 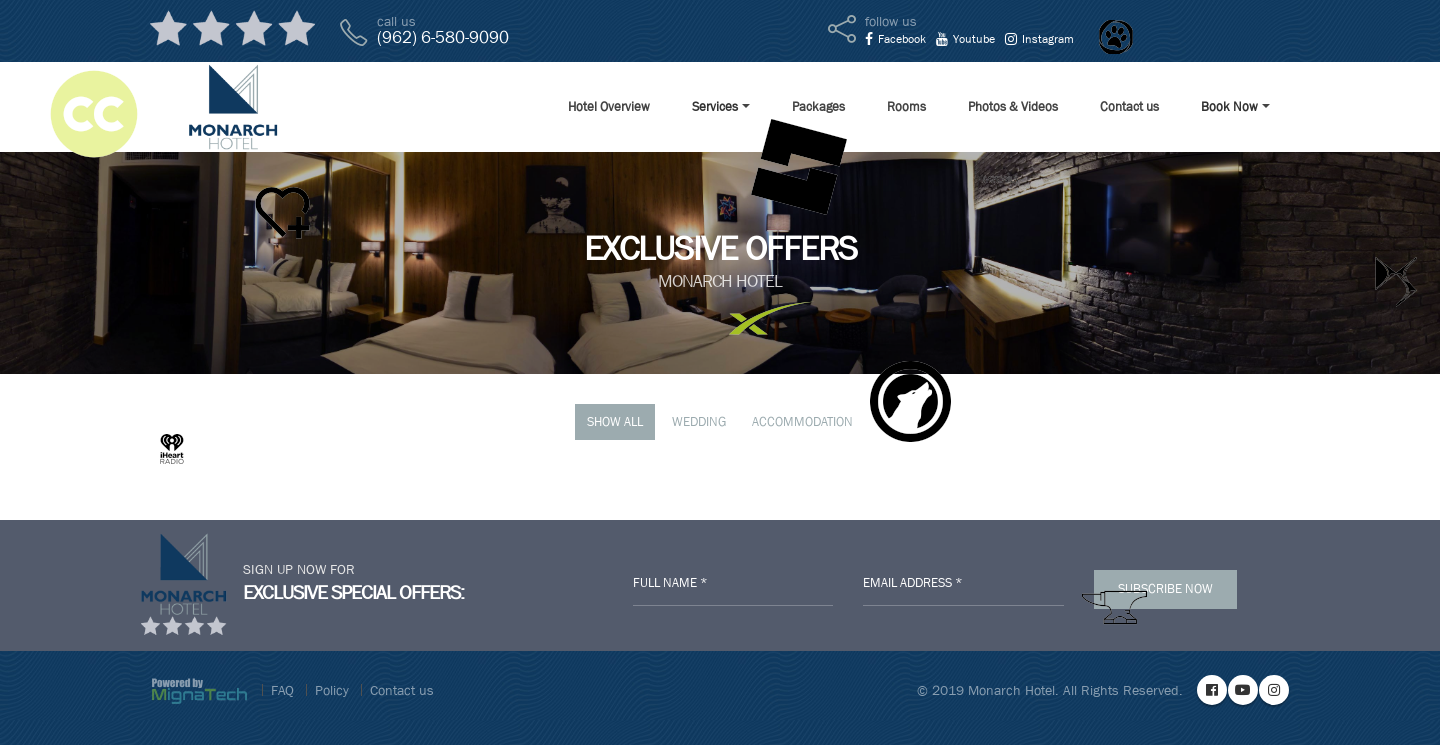 What do you see at coordinates (172, 449) in the screenshot?
I see `open iHeartRadio app` at bounding box center [172, 449].